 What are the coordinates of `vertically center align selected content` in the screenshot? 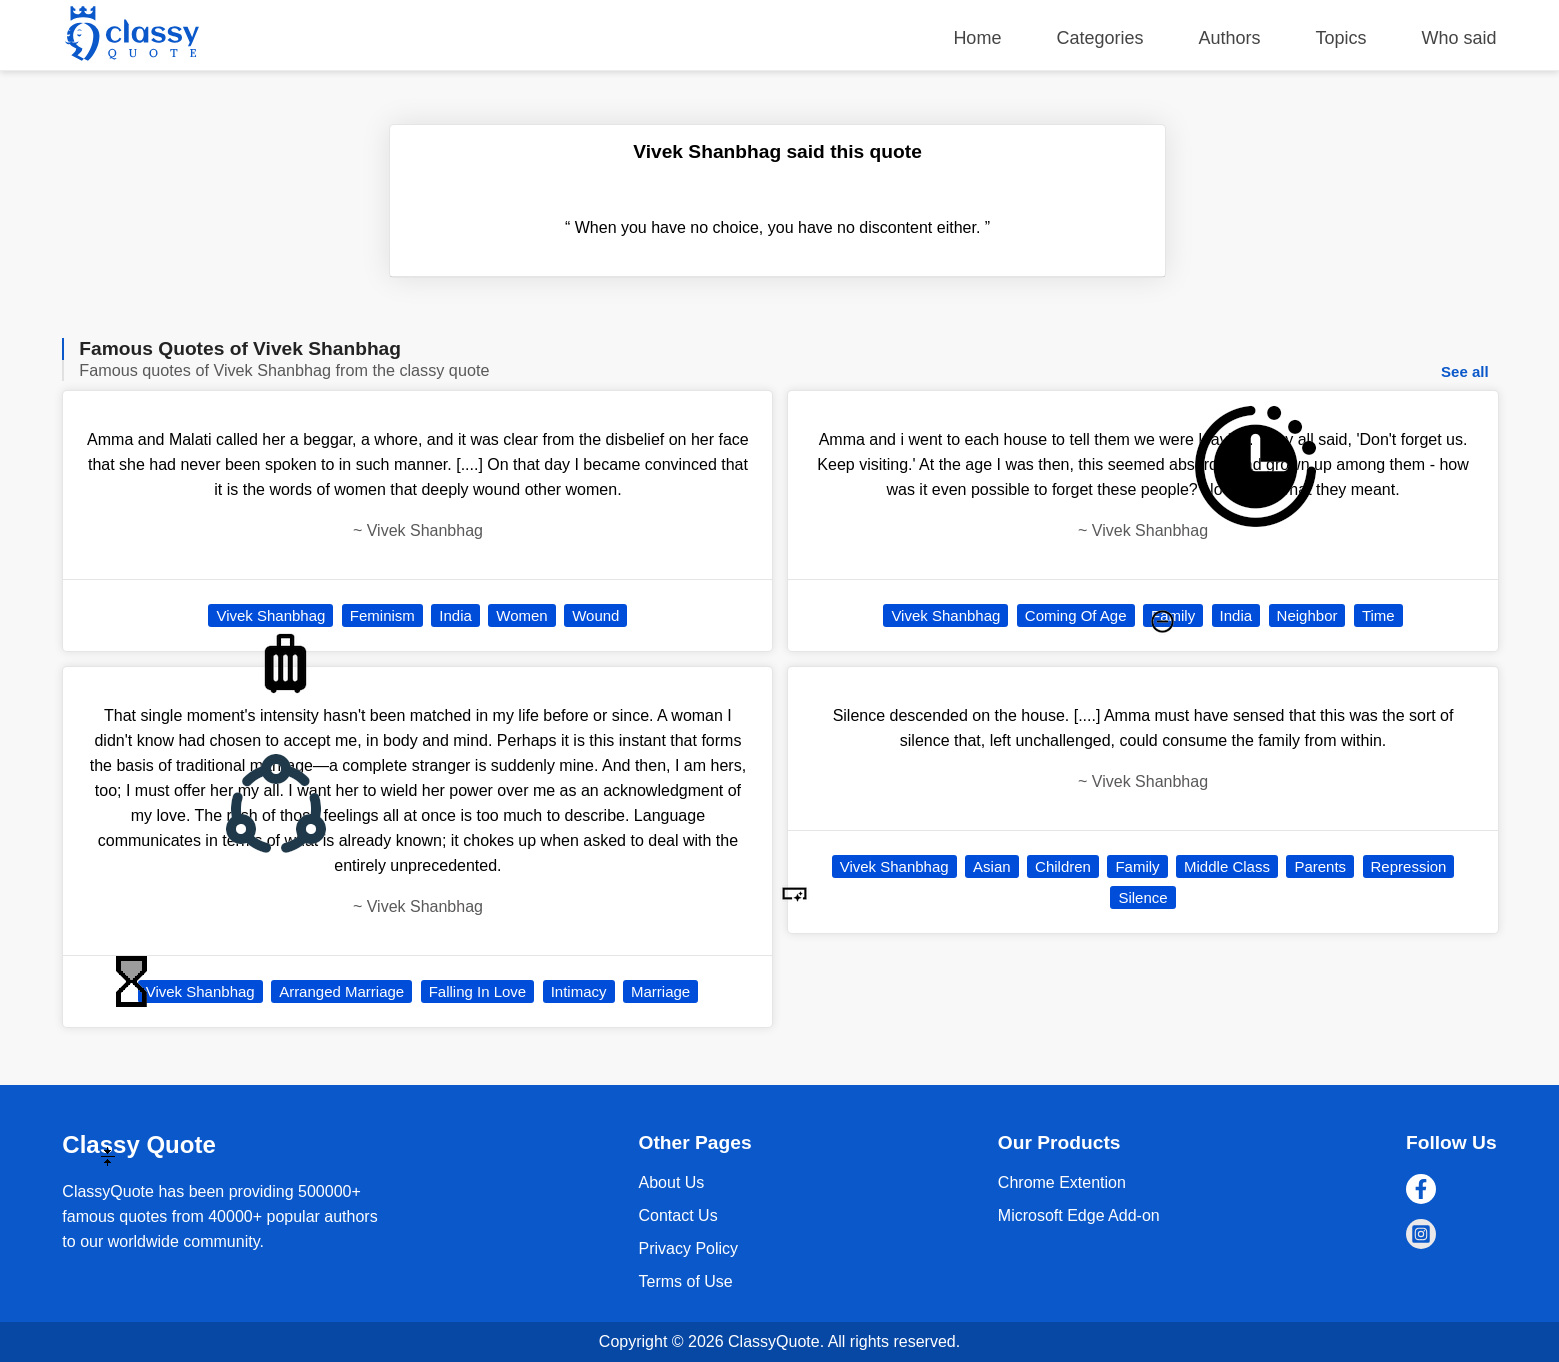 It's located at (107, 1156).